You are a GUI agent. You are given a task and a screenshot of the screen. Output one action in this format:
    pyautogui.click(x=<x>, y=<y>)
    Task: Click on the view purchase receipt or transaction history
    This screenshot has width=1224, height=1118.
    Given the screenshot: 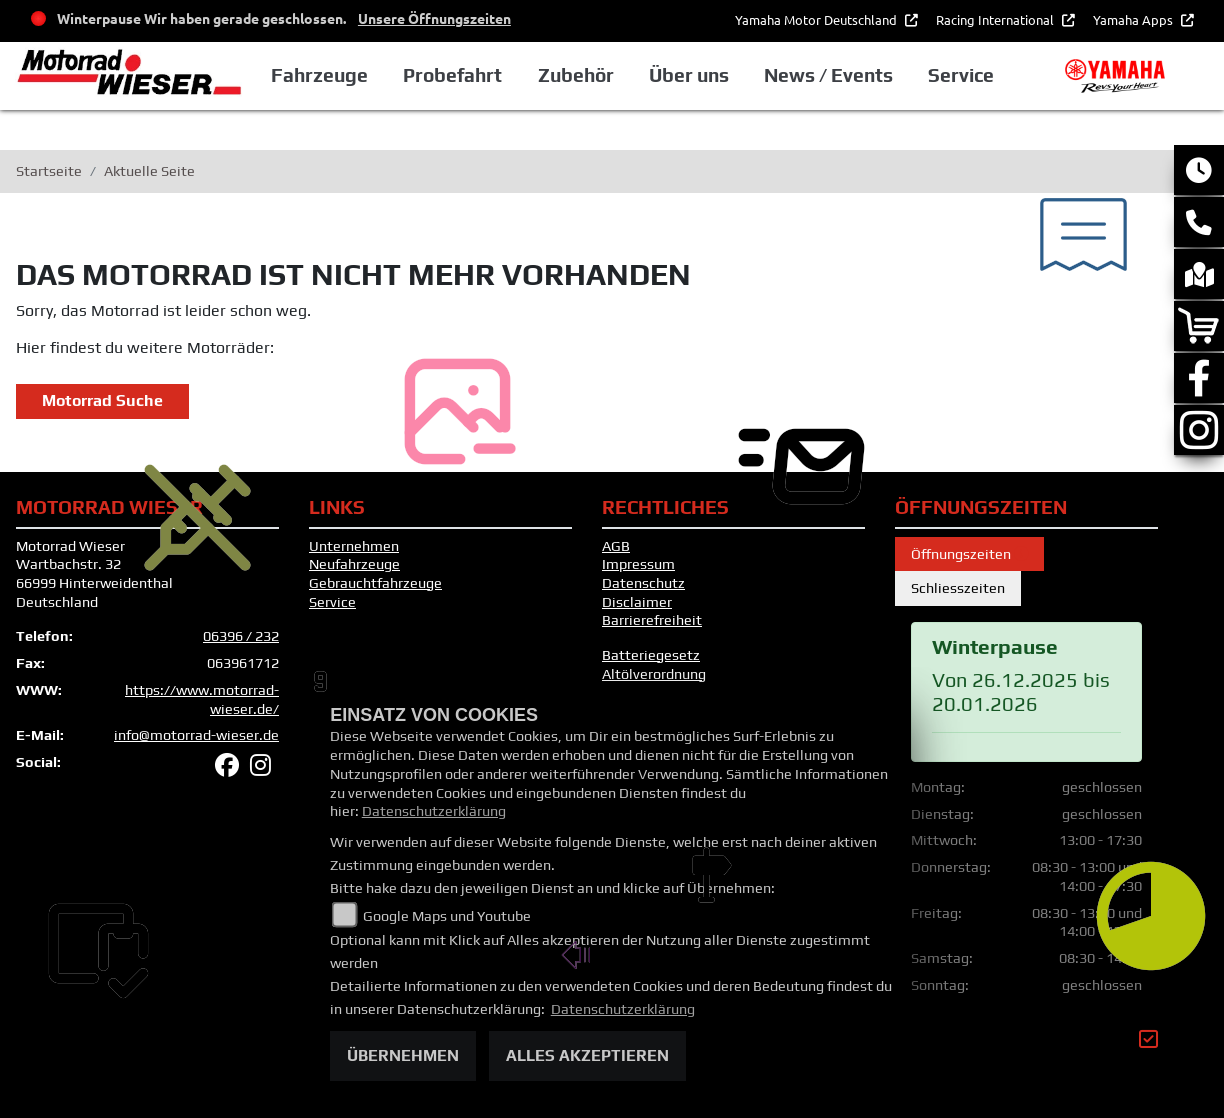 What is the action you would take?
    pyautogui.click(x=1083, y=234)
    